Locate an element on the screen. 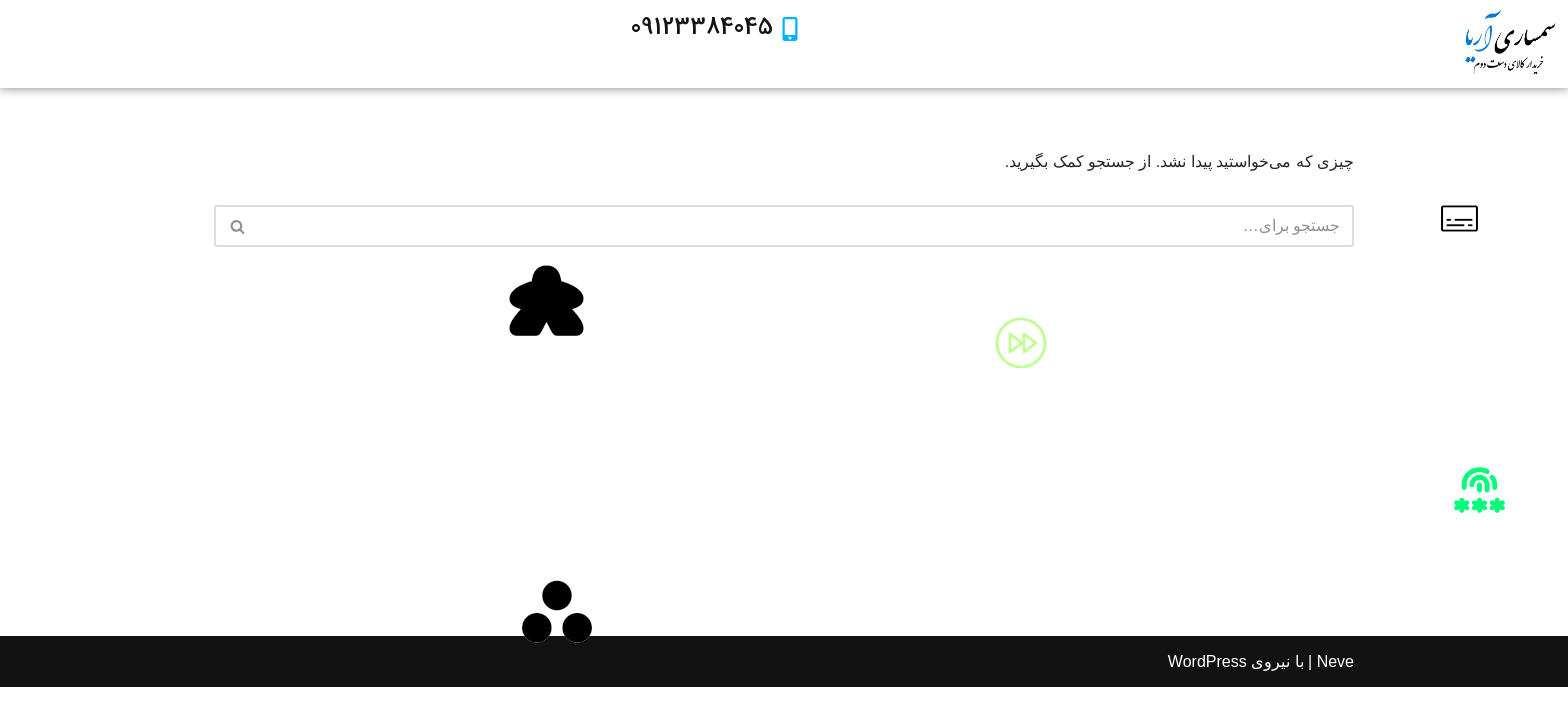  enable fingerprint authentication is located at coordinates (1479, 487).